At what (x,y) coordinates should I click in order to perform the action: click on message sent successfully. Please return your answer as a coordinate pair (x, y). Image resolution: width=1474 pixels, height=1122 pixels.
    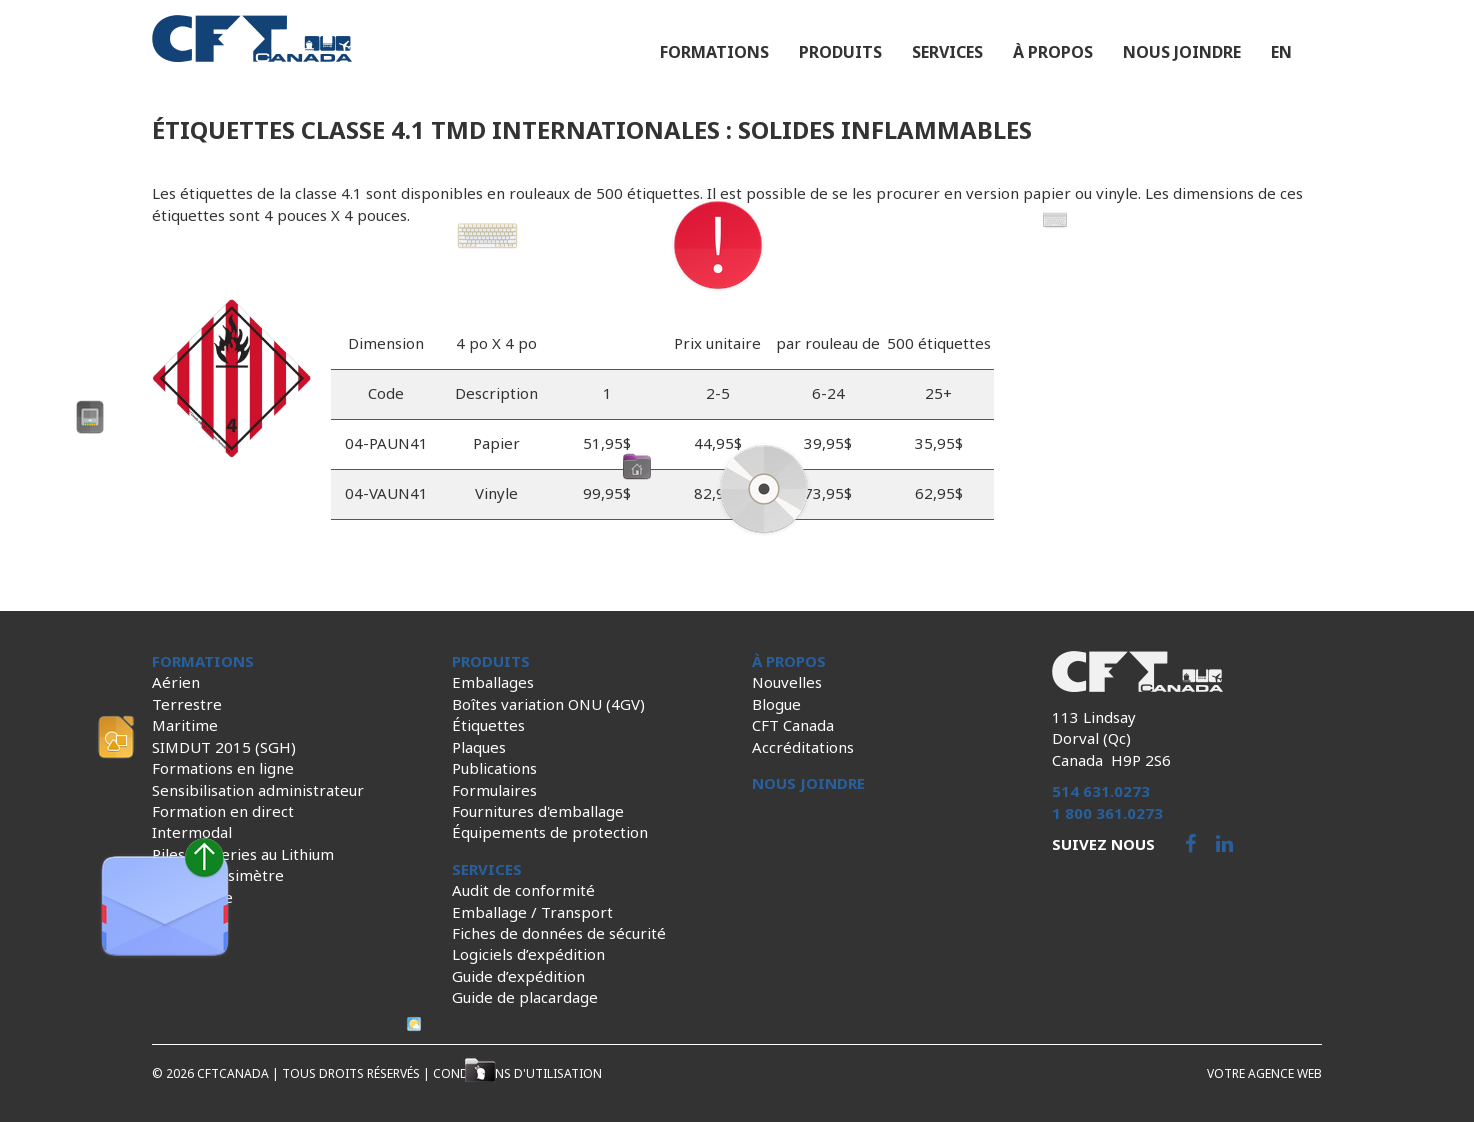
    Looking at the image, I should click on (165, 906).